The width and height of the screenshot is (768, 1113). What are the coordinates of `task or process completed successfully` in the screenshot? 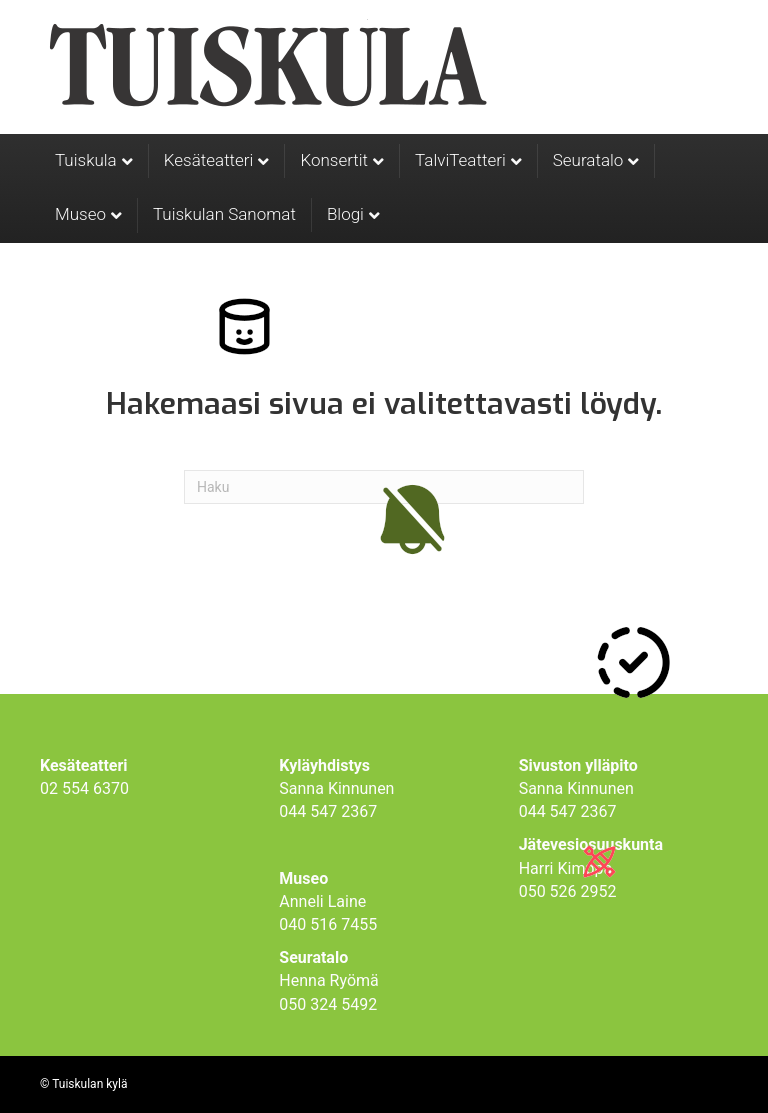 It's located at (633, 662).